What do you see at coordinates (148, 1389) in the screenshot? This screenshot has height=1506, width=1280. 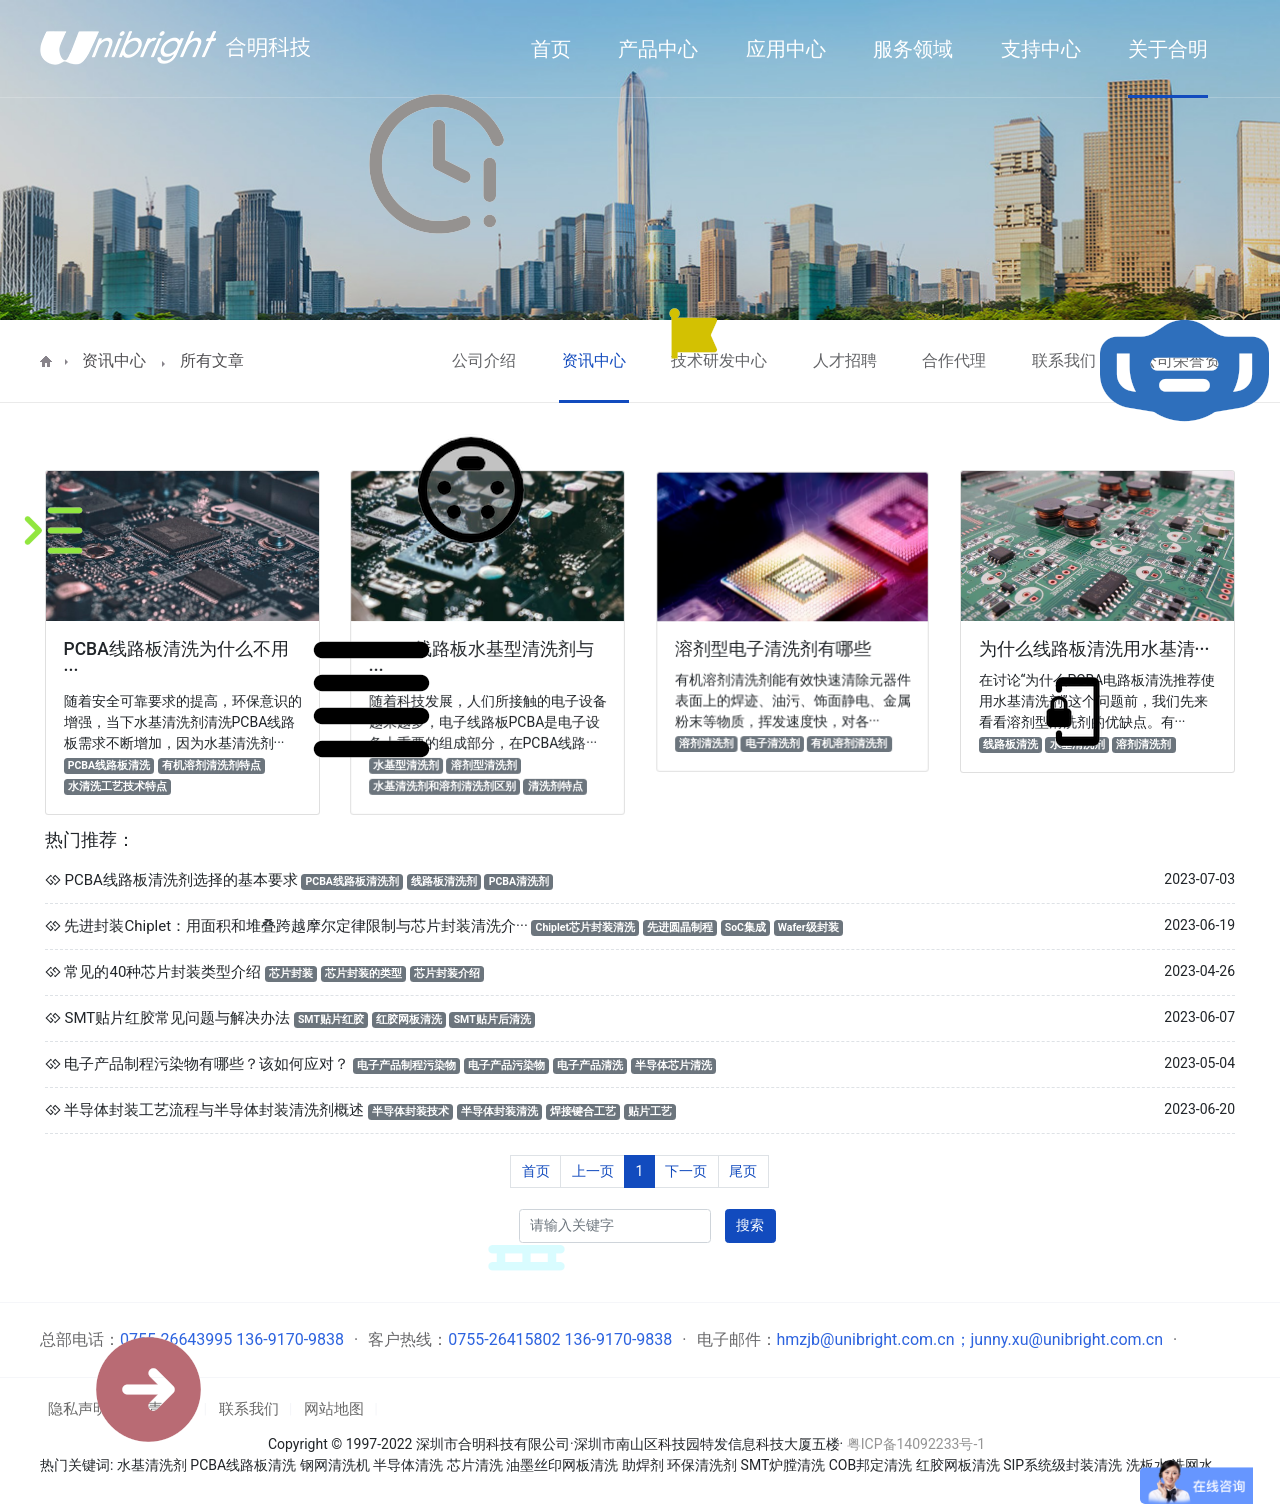 I see `proceed to the next step` at bounding box center [148, 1389].